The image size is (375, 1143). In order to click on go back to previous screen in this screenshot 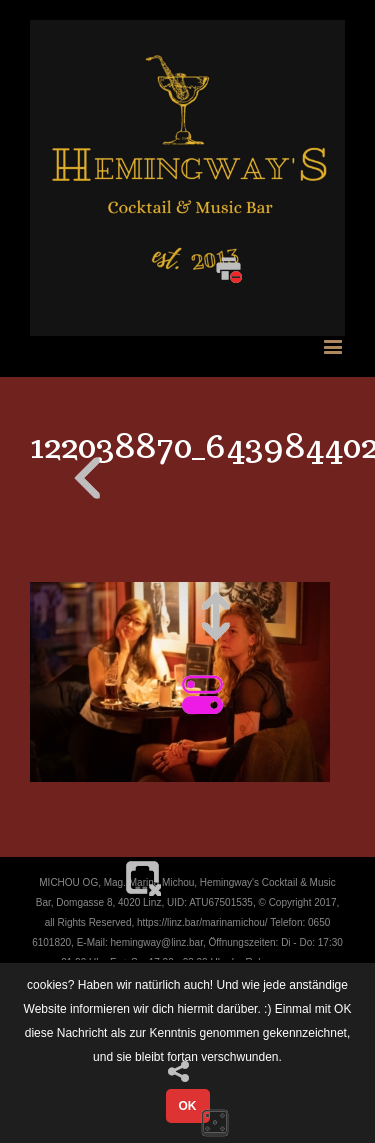, I will do `click(86, 478)`.